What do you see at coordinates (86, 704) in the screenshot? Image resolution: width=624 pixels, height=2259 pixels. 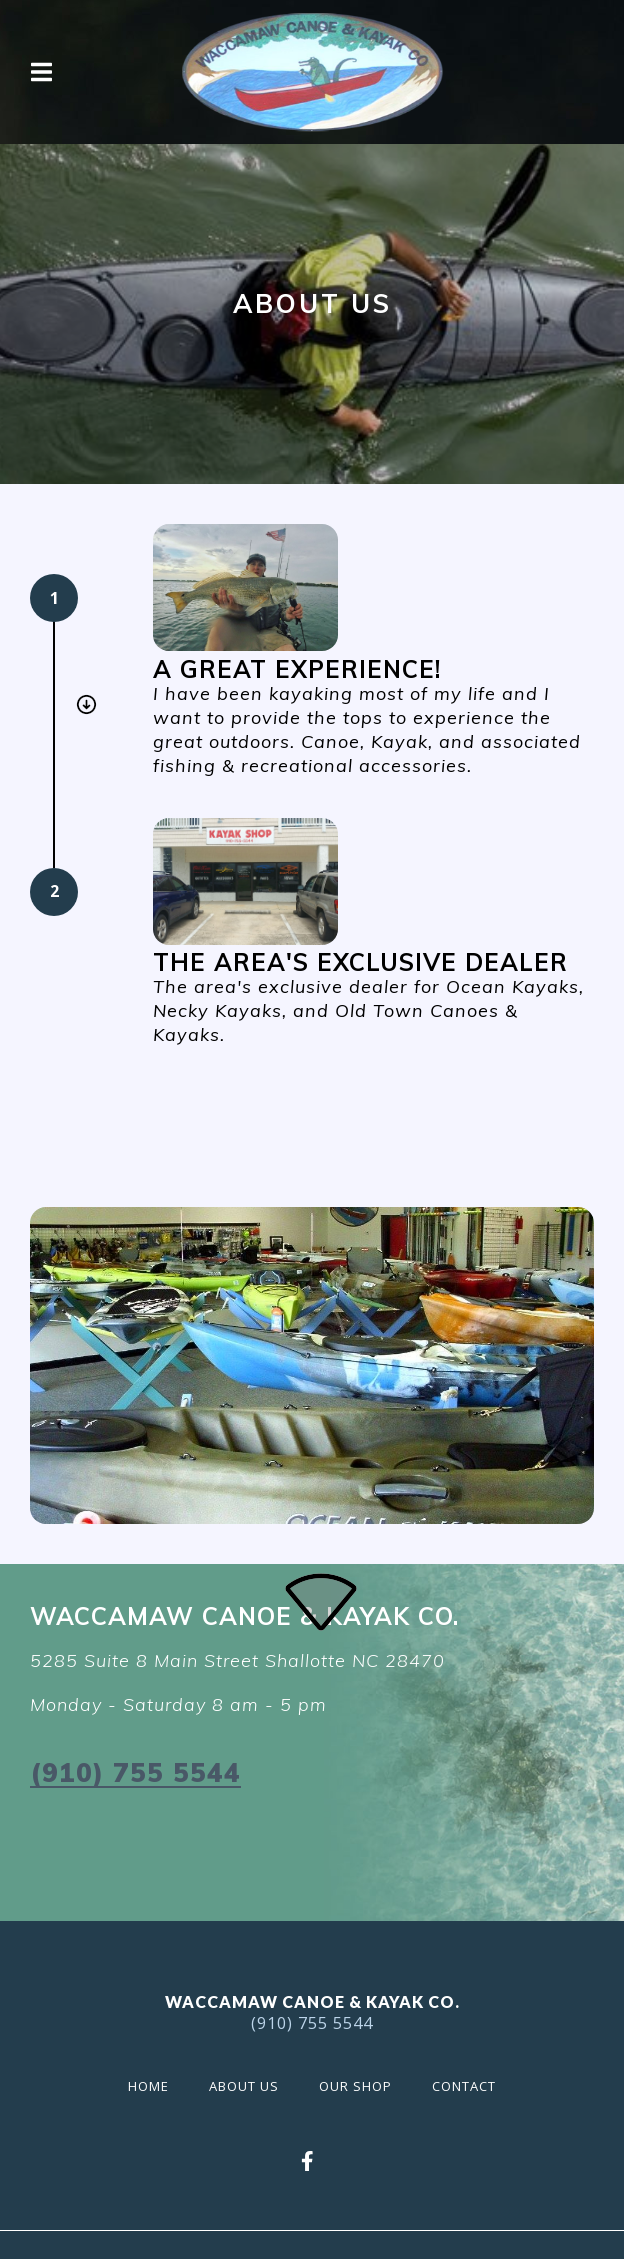 I see `download a file or content` at bounding box center [86, 704].